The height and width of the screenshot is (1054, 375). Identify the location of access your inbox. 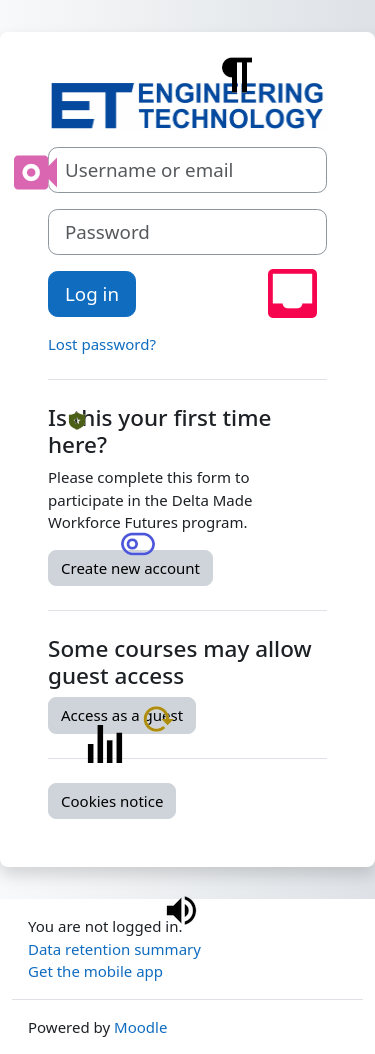
(292, 293).